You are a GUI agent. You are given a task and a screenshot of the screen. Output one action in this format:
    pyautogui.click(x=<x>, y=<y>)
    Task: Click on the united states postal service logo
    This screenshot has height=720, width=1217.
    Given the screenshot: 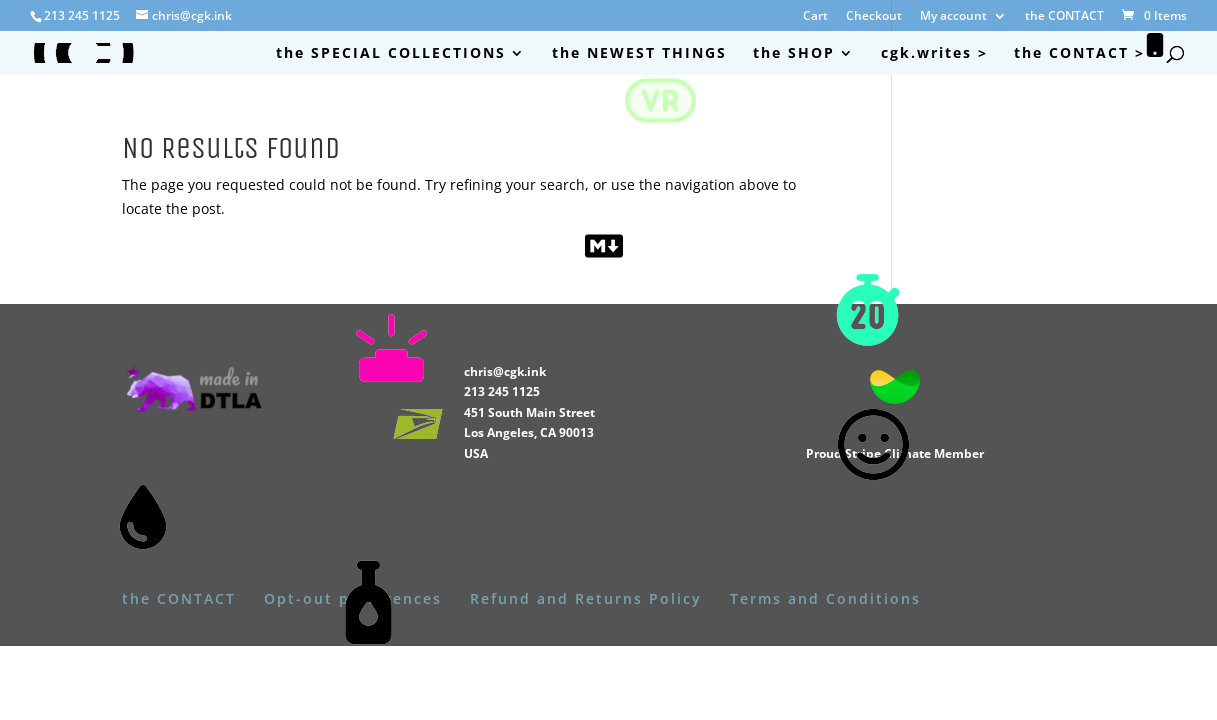 What is the action you would take?
    pyautogui.click(x=418, y=424)
    